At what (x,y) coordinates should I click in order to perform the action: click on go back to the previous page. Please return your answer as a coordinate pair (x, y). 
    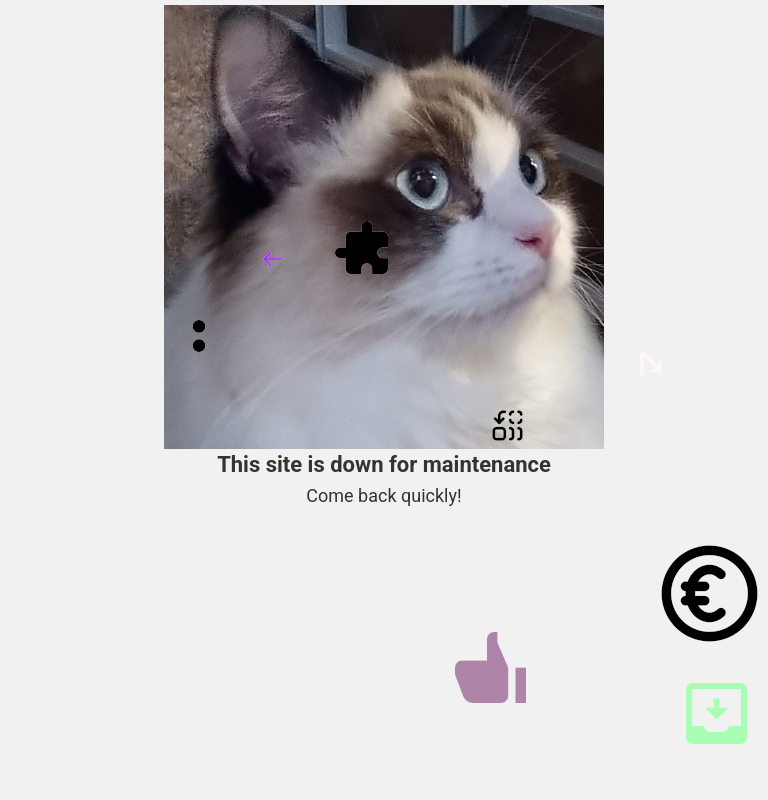
    Looking at the image, I should click on (272, 259).